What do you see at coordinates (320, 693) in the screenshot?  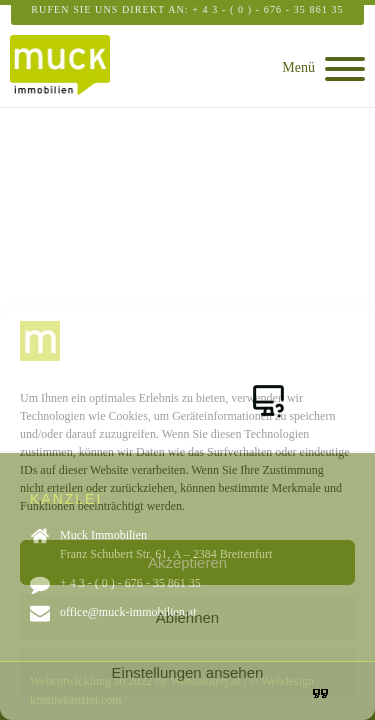 I see `insert a block quote` at bounding box center [320, 693].